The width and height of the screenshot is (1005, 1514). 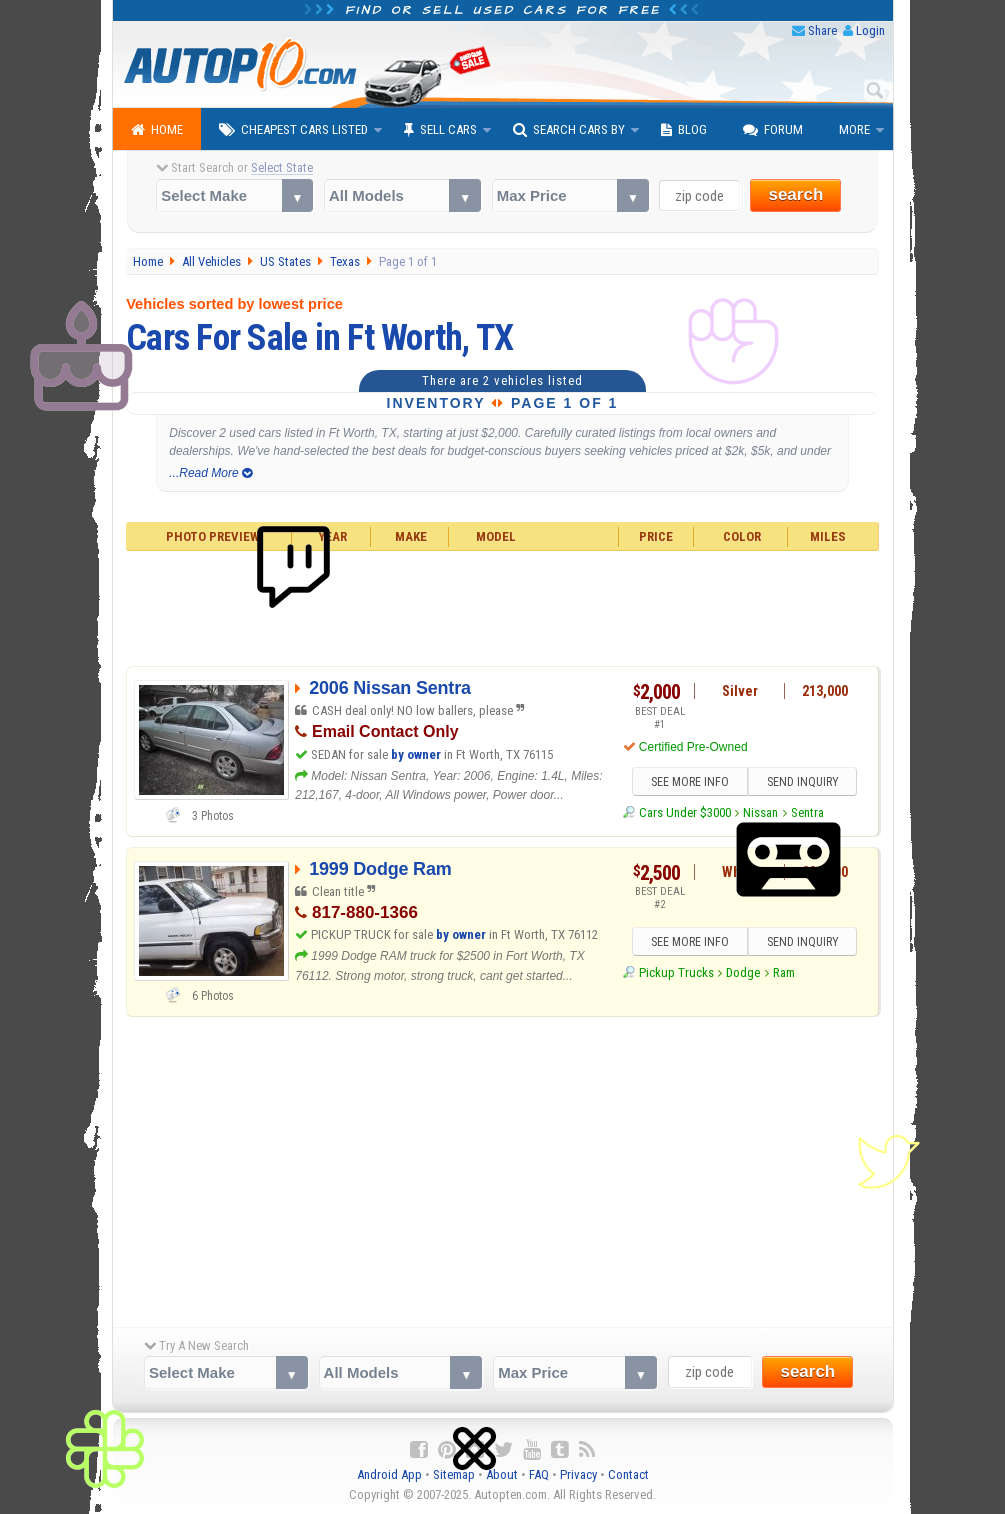 What do you see at coordinates (733, 339) in the screenshot?
I see `indicates solidarity or support action` at bounding box center [733, 339].